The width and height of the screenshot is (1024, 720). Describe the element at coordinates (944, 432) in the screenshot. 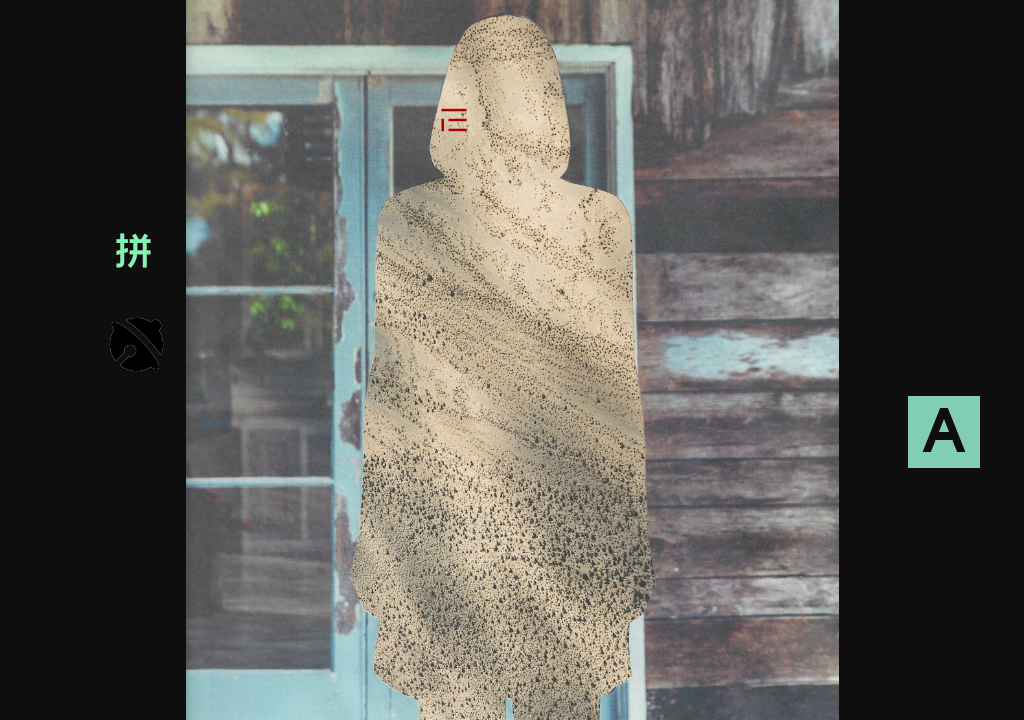

I see `enable character recognition or OCR` at that location.